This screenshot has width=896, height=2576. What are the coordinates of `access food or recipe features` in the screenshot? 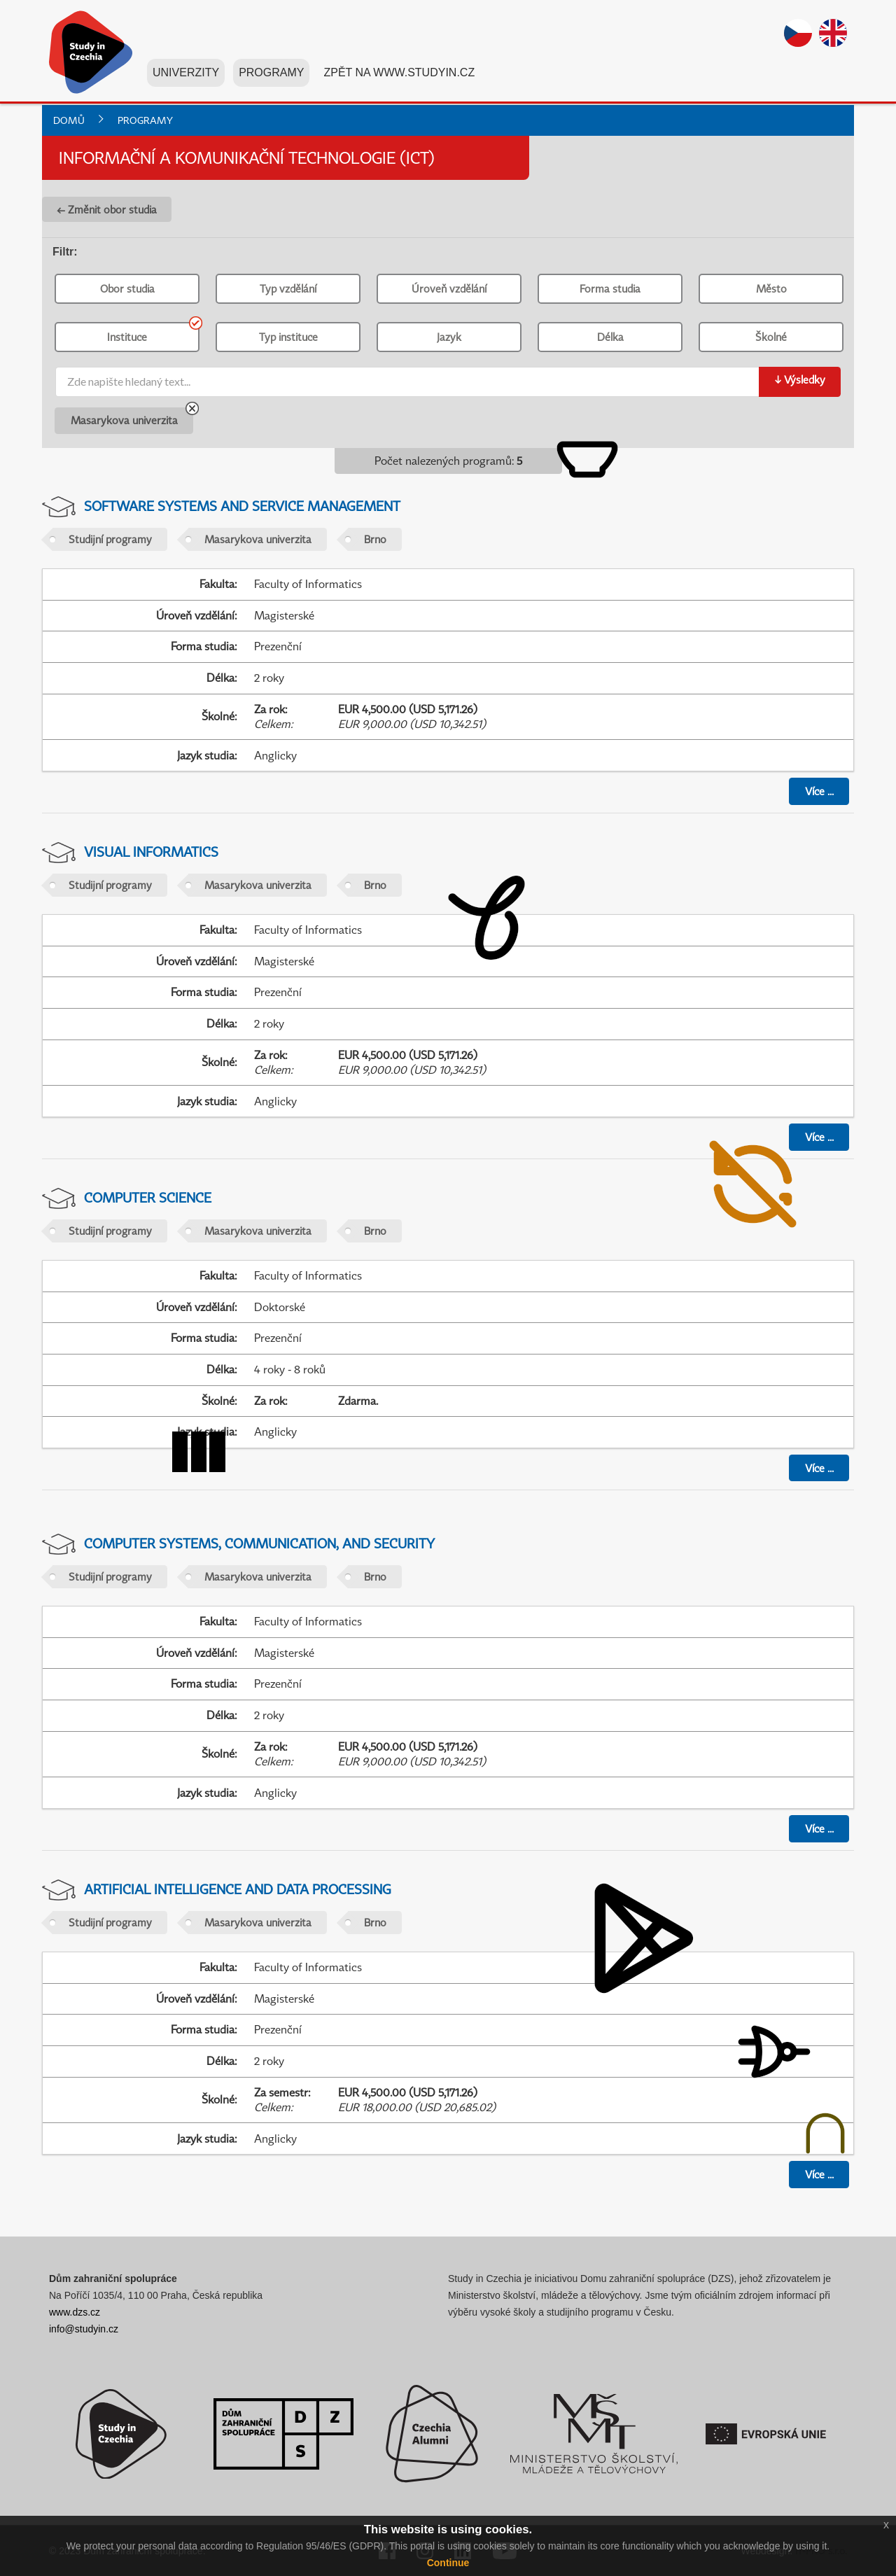 It's located at (587, 456).